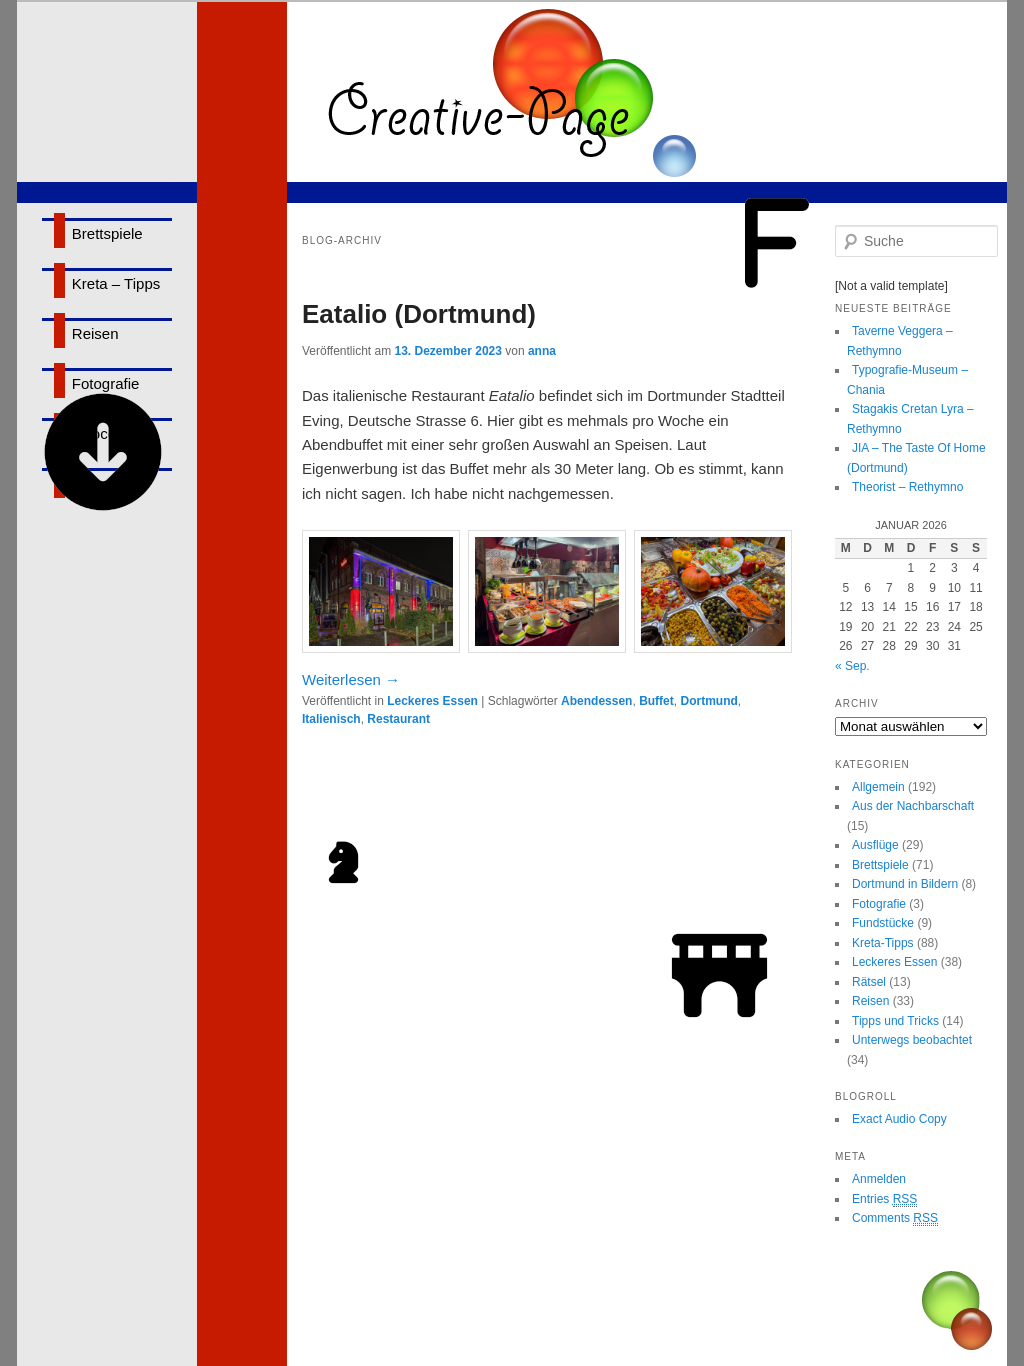  What do you see at coordinates (777, 243) in the screenshot?
I see `indicates items starting with the letter F` at bounding box center [777, 243].